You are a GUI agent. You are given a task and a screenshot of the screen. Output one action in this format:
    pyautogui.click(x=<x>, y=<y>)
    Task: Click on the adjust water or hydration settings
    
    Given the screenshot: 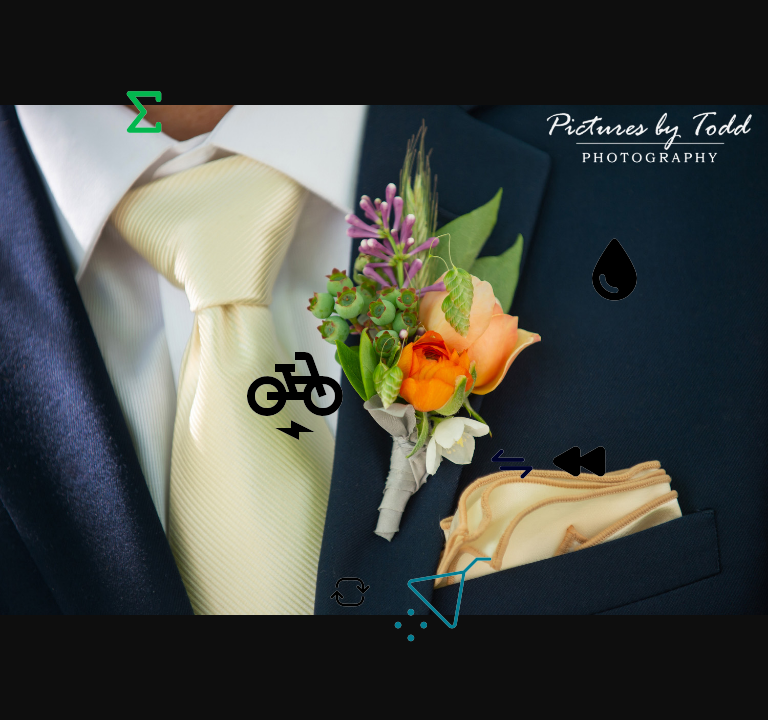 What is the action you would take?
    pyautogui.click(x=614, y=270)
    